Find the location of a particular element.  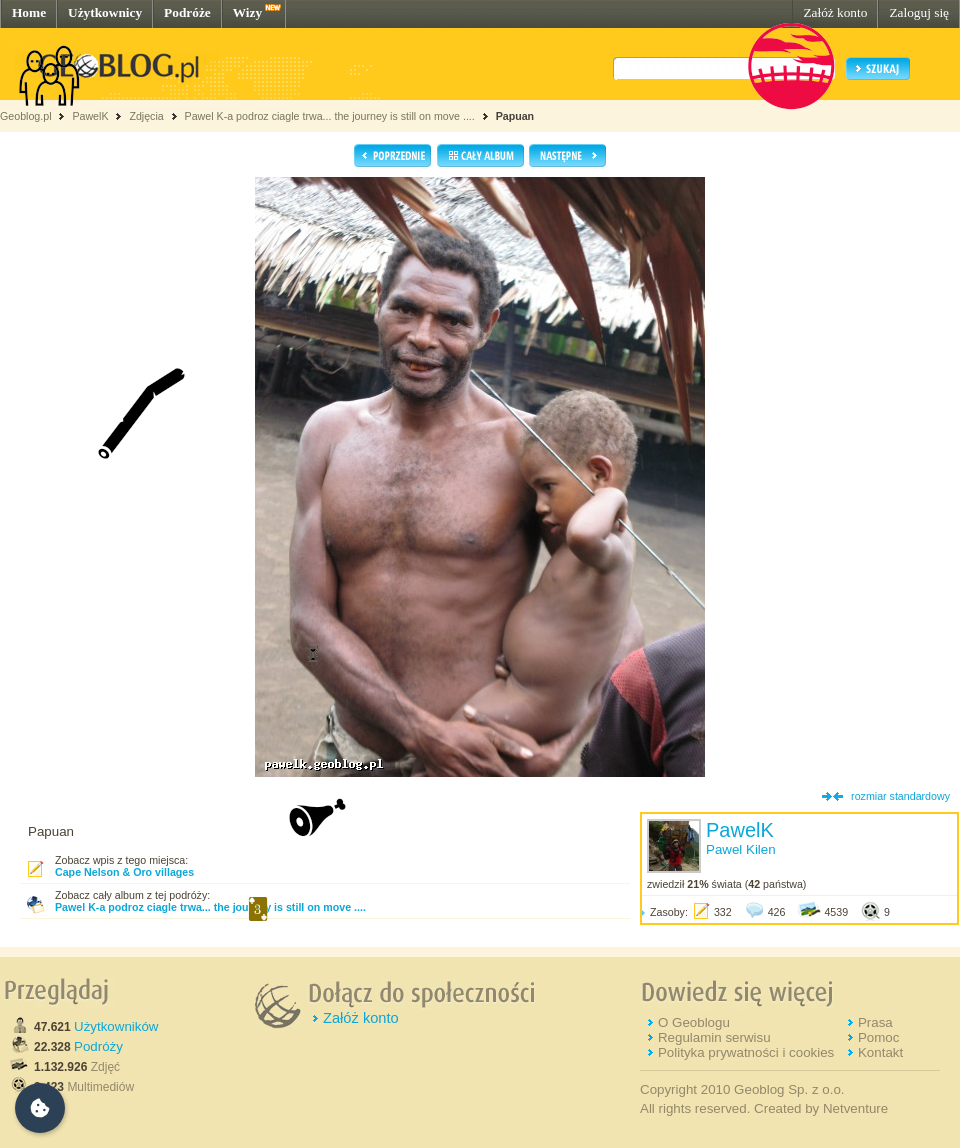

view your squad or team members is located at coordinates (49, 75).